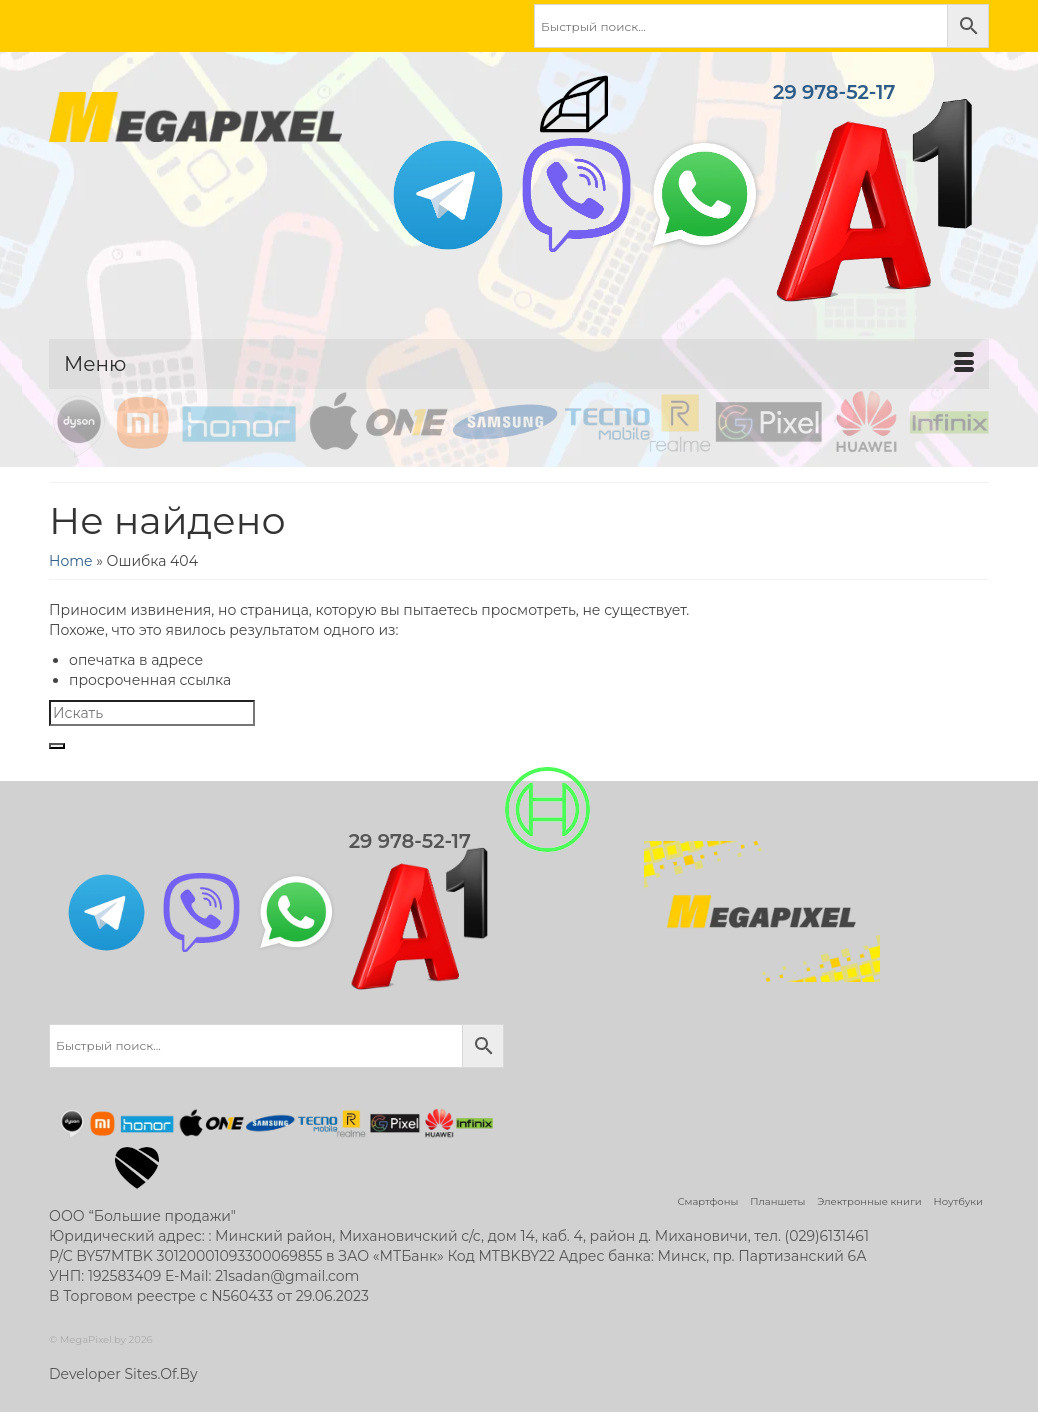 Image resolution: width=1038 pixels, height=1415 pixels. I want to click on bosch brand or product identifier, so click(547, 809).